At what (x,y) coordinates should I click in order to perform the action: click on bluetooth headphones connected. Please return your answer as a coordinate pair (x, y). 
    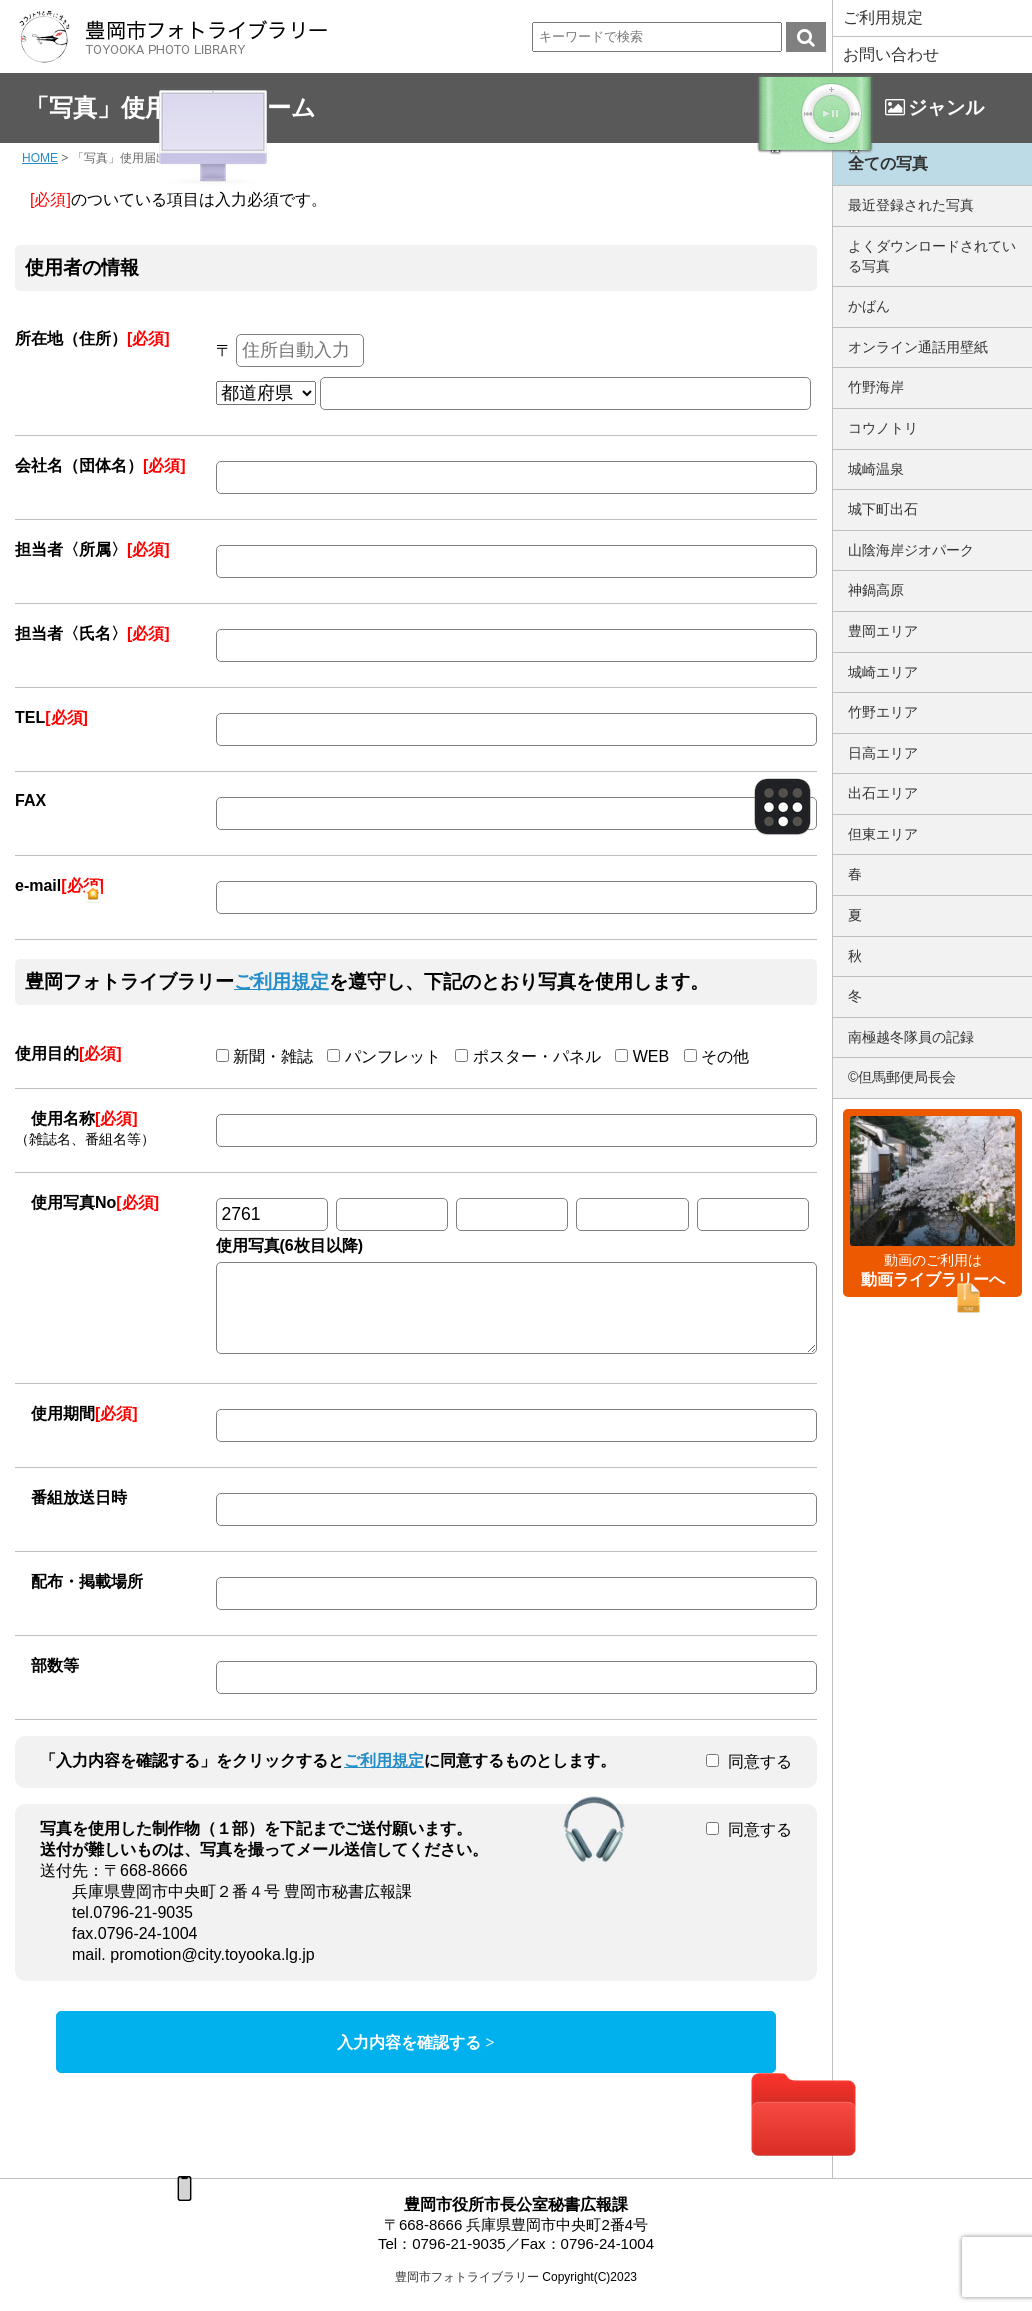
    Looking at the image, I should click on (594, 1829).